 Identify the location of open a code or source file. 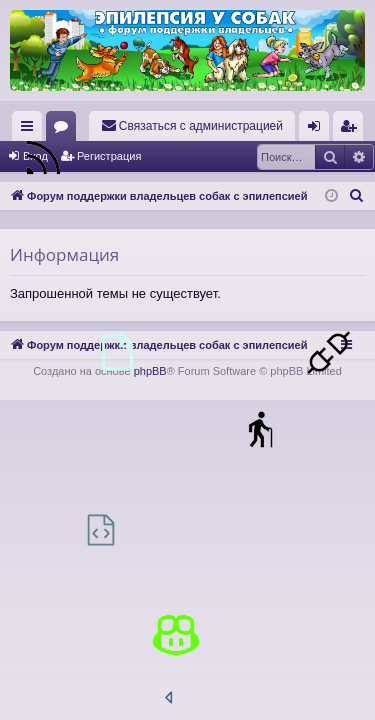
(101, 530).